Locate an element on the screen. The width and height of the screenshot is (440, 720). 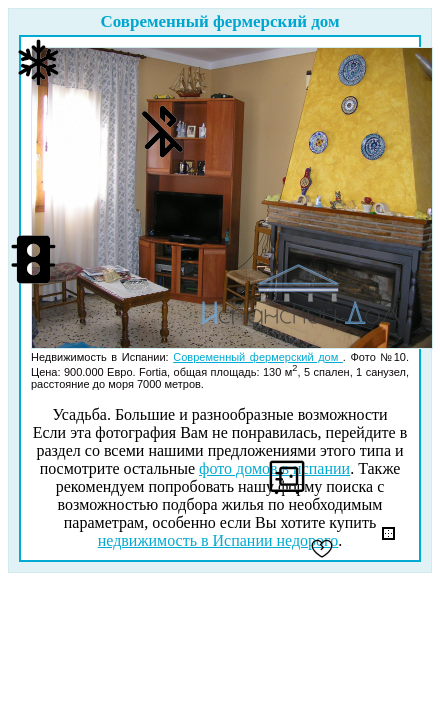
view traffic conditions is located at coordinates (33, 259).